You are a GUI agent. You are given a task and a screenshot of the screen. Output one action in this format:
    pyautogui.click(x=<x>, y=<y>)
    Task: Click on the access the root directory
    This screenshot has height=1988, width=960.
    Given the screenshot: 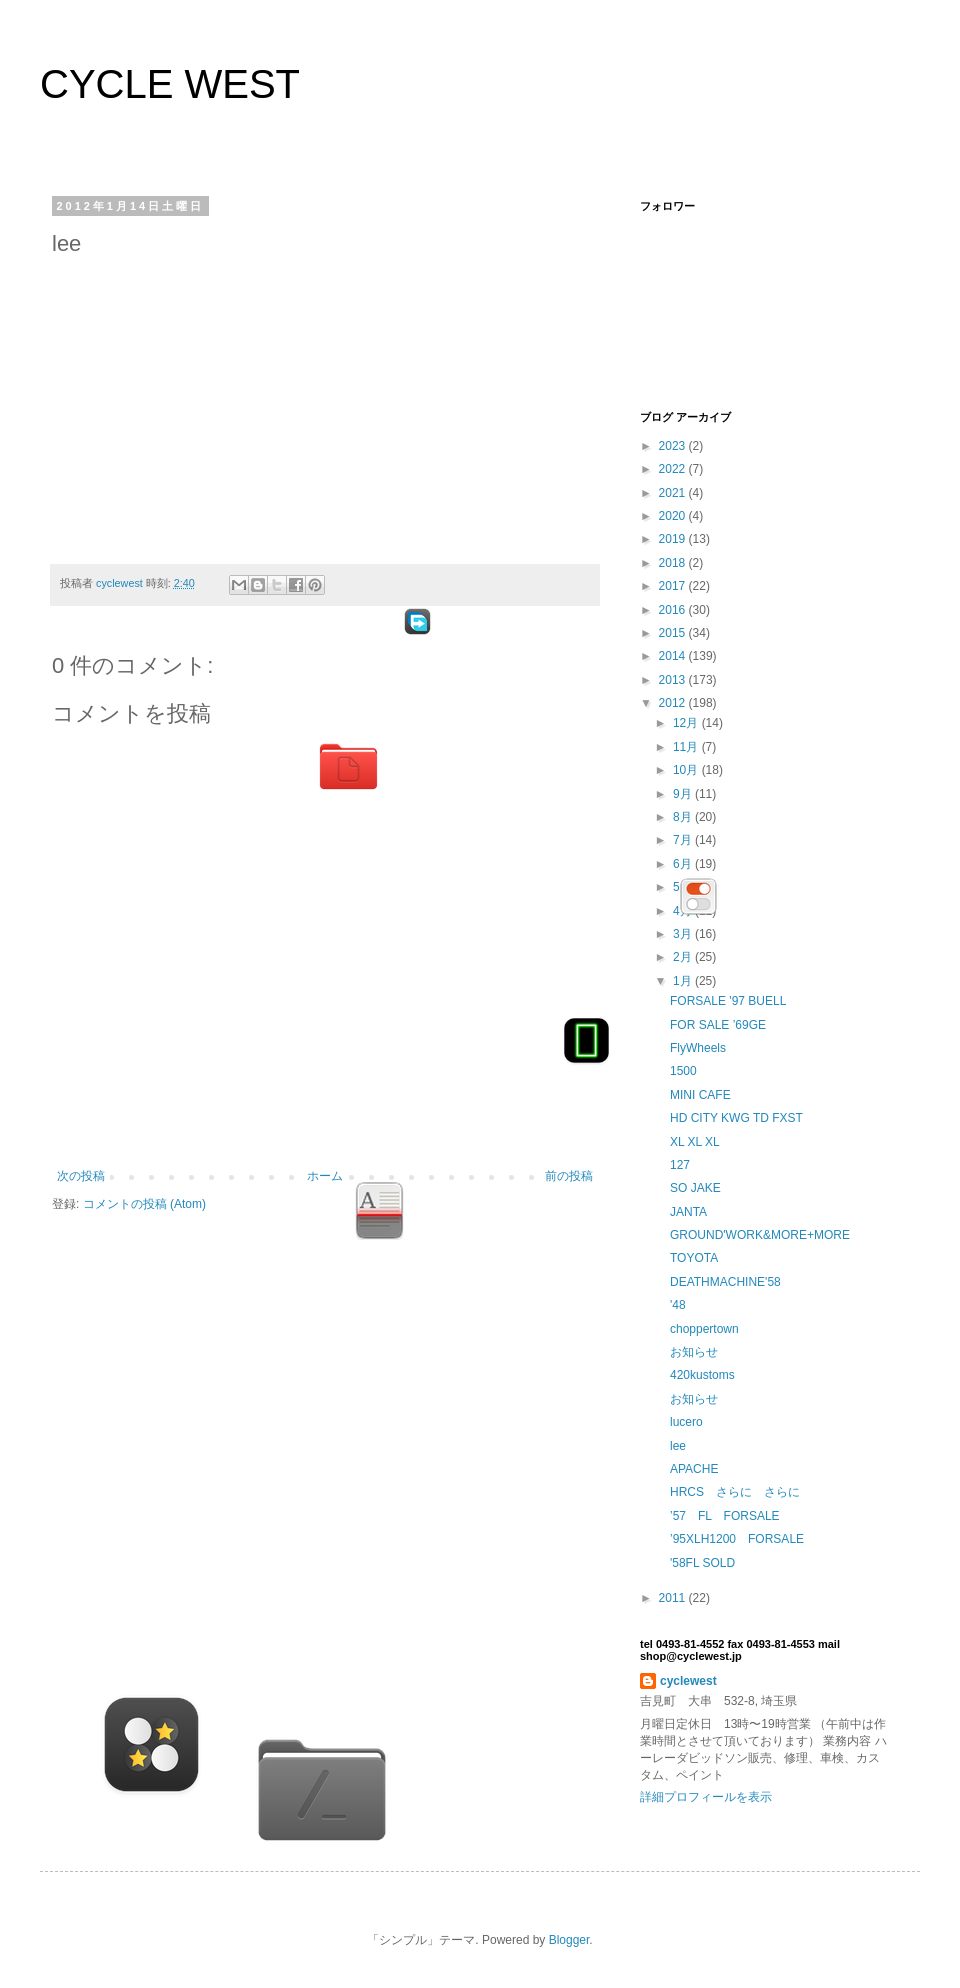 What is the action you would take?
    pyautogui.click(x=322, y=1790)
    